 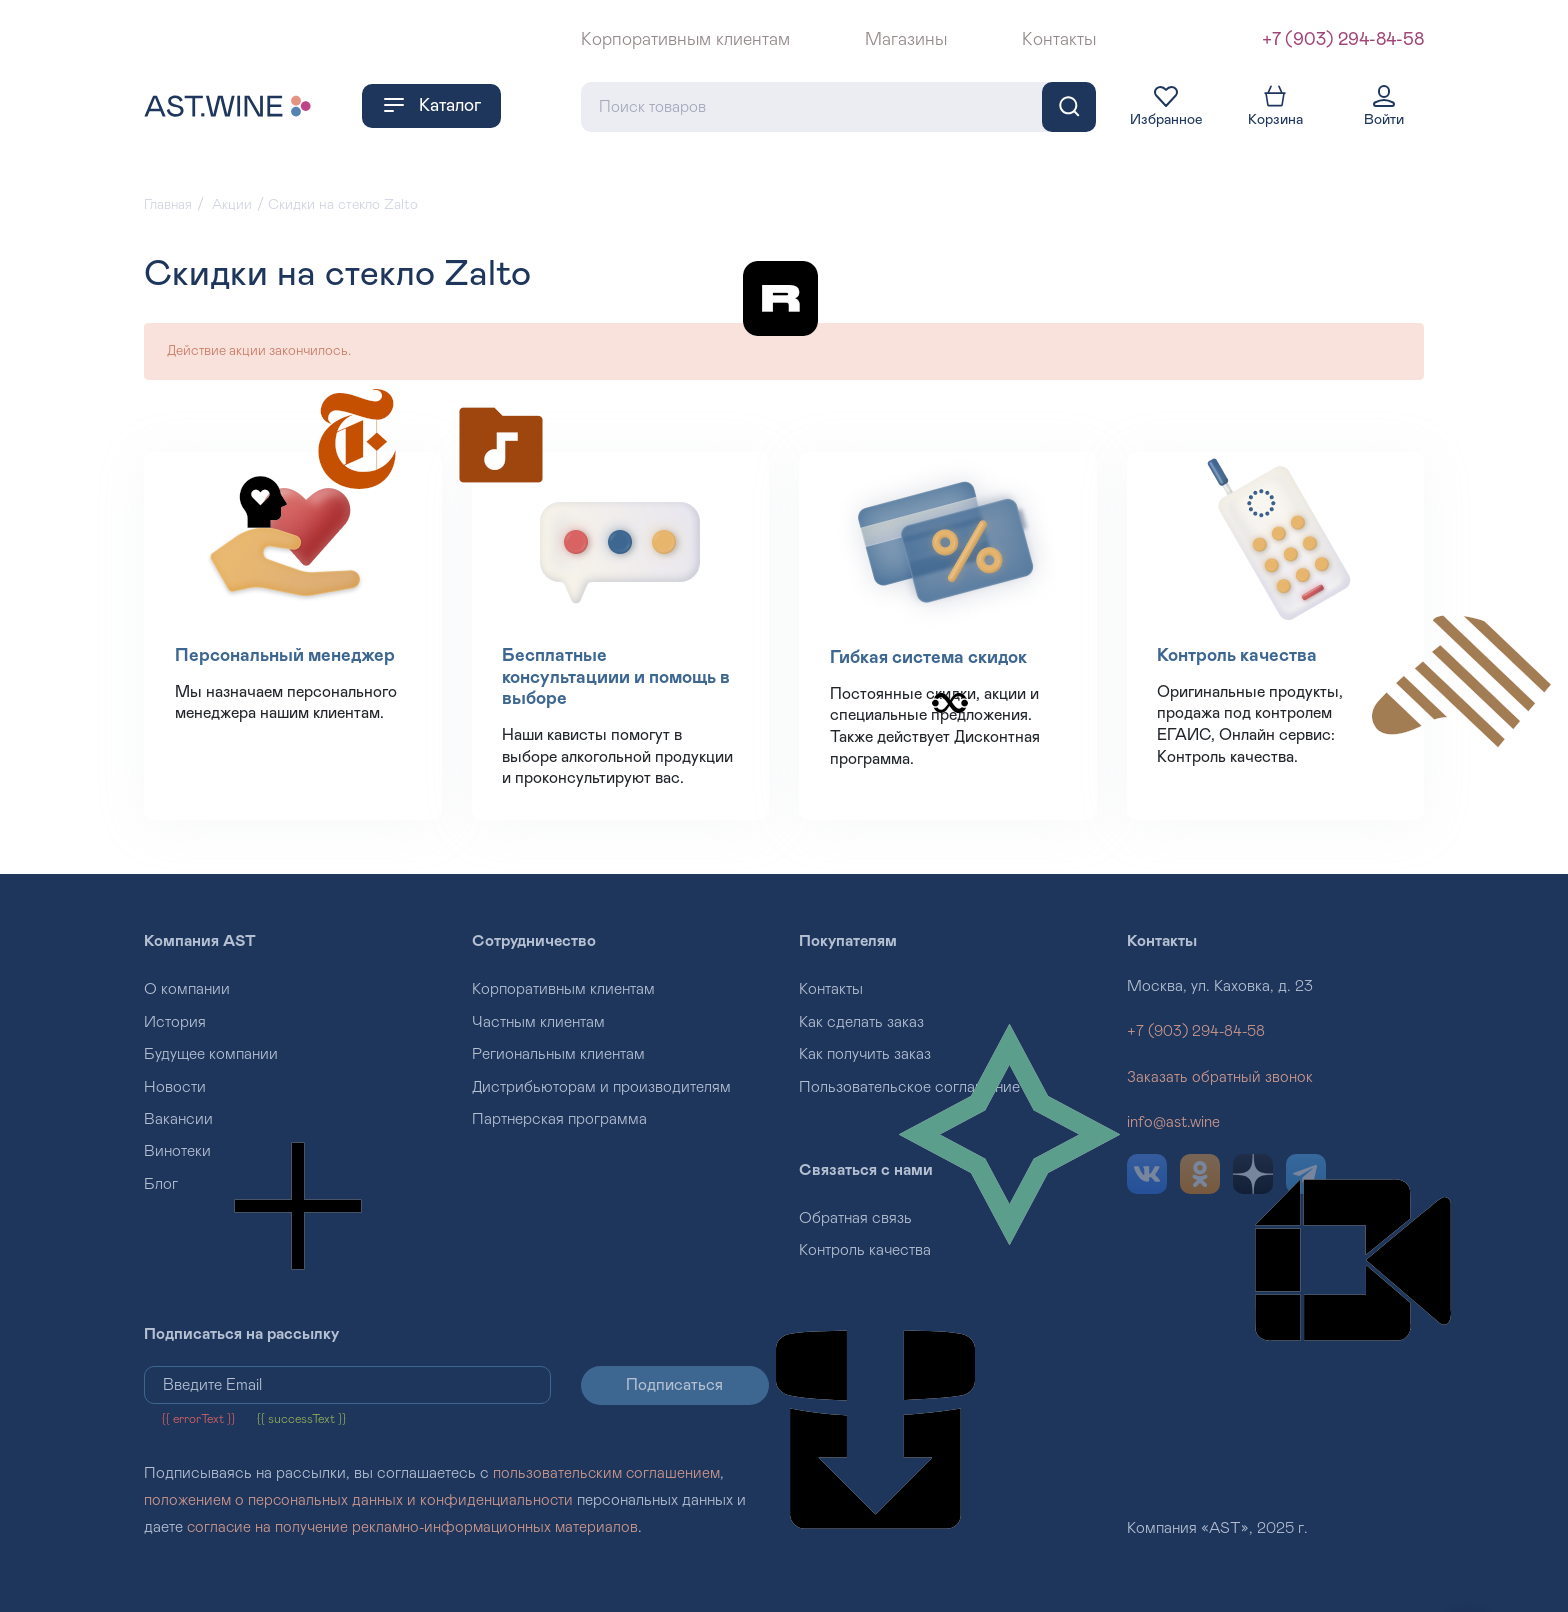 What do you see at coordinates (780, 298) in the screenshot?
I see `open the rarible NFT marketplace app` at bounding box center [780, 298].